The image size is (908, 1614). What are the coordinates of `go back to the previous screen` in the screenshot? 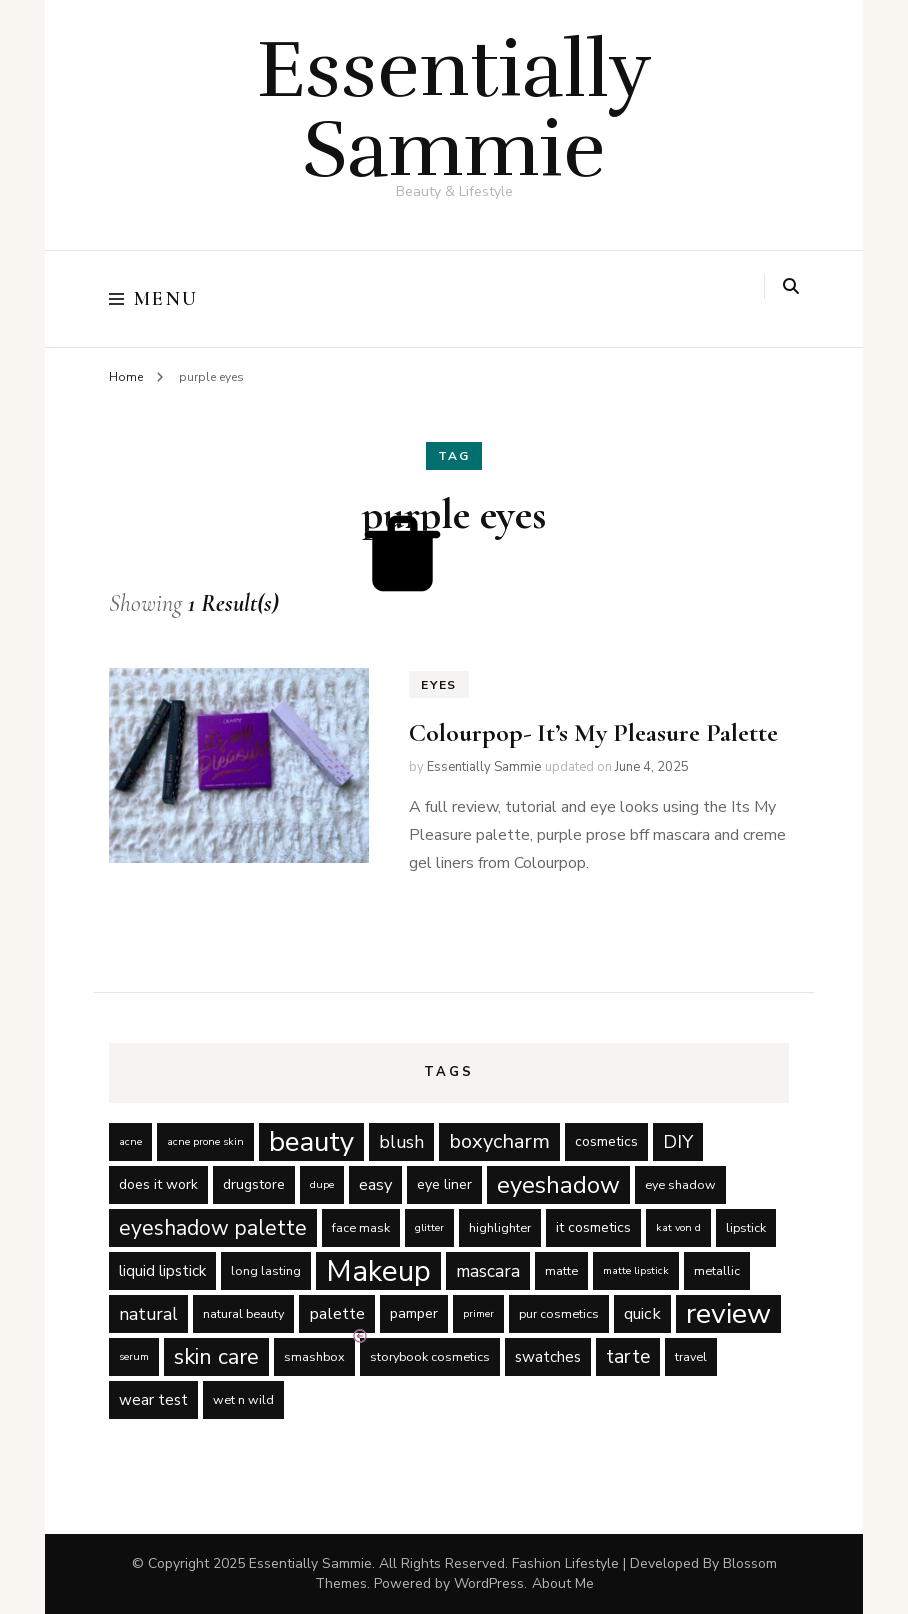 It's located at (360, 1336).